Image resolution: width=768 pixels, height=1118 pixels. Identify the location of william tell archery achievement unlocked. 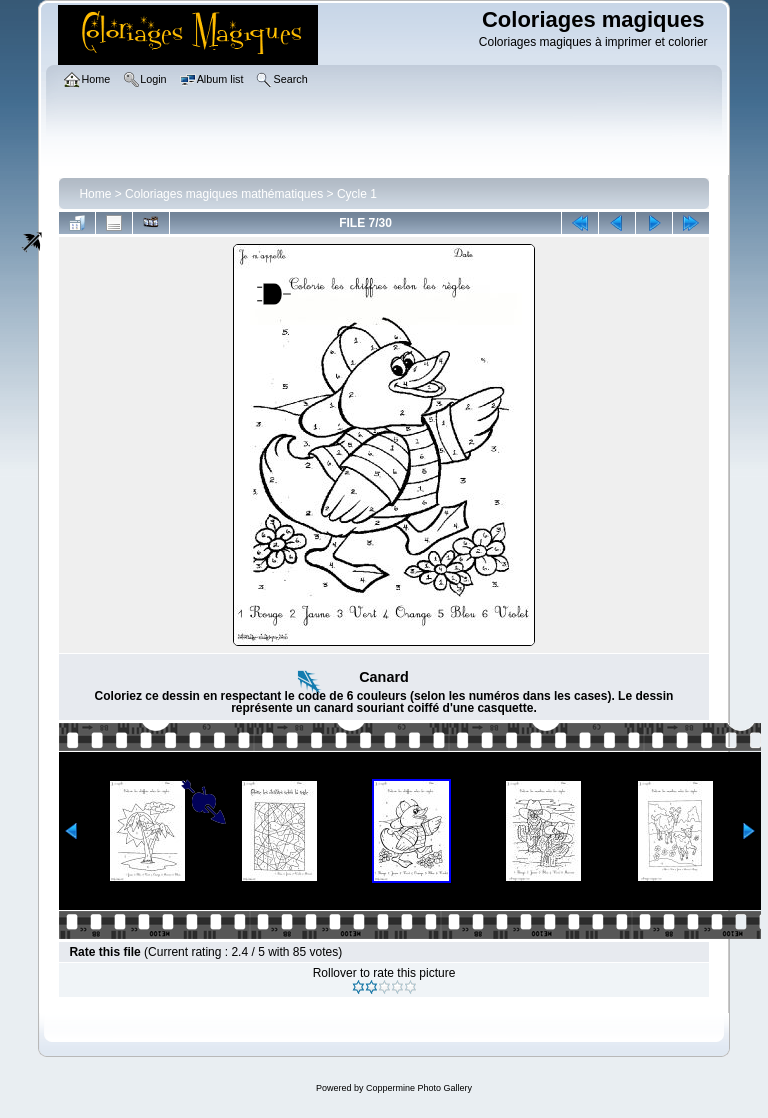
(203, 802).